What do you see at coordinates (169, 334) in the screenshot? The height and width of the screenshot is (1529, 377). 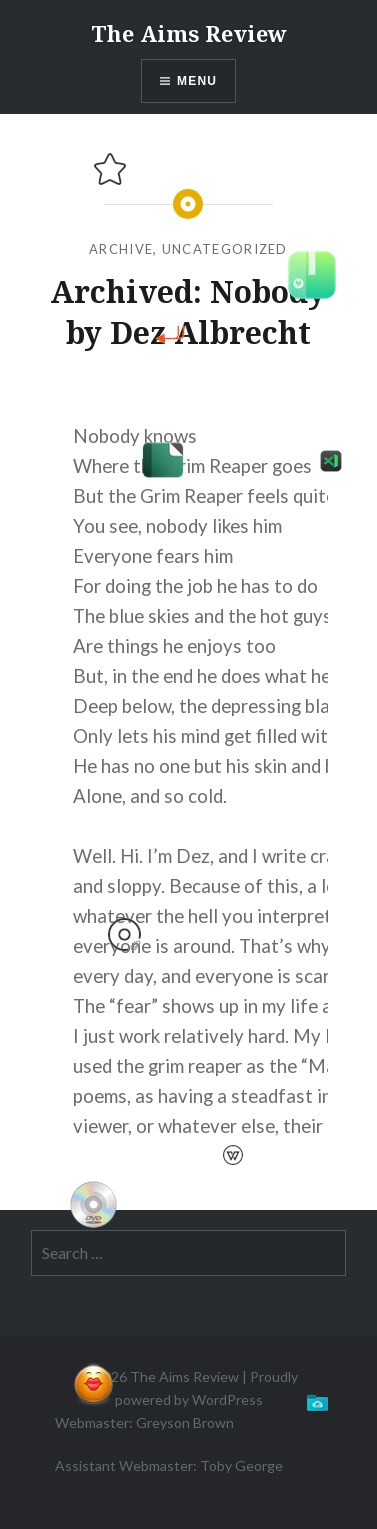 I see `reply to all recipients of an email` at bounding box center [169, 334].